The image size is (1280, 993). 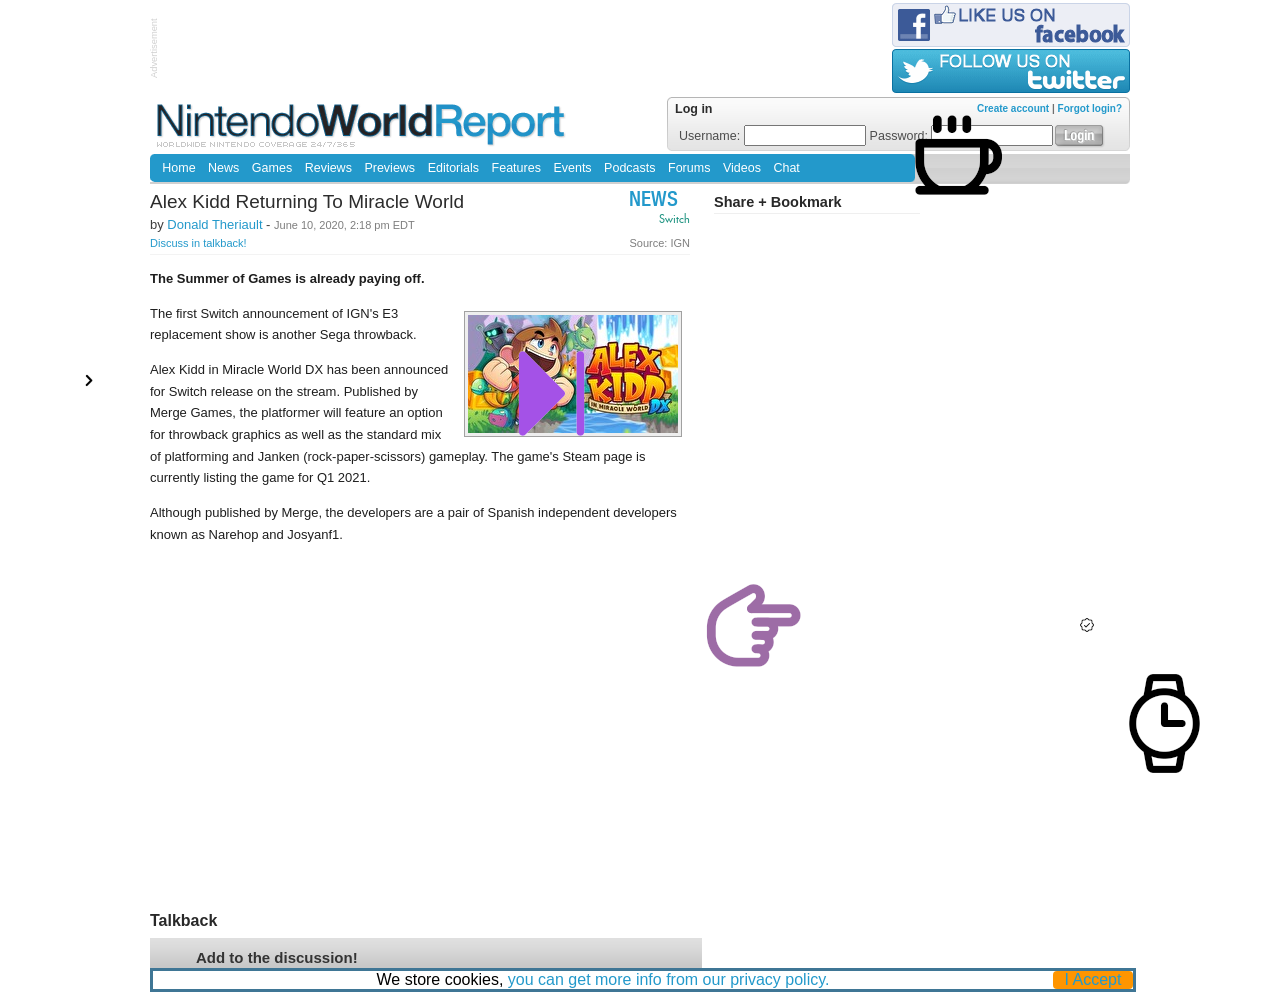 I want to click on view time or clock settings, so click(x=1164, y=723).